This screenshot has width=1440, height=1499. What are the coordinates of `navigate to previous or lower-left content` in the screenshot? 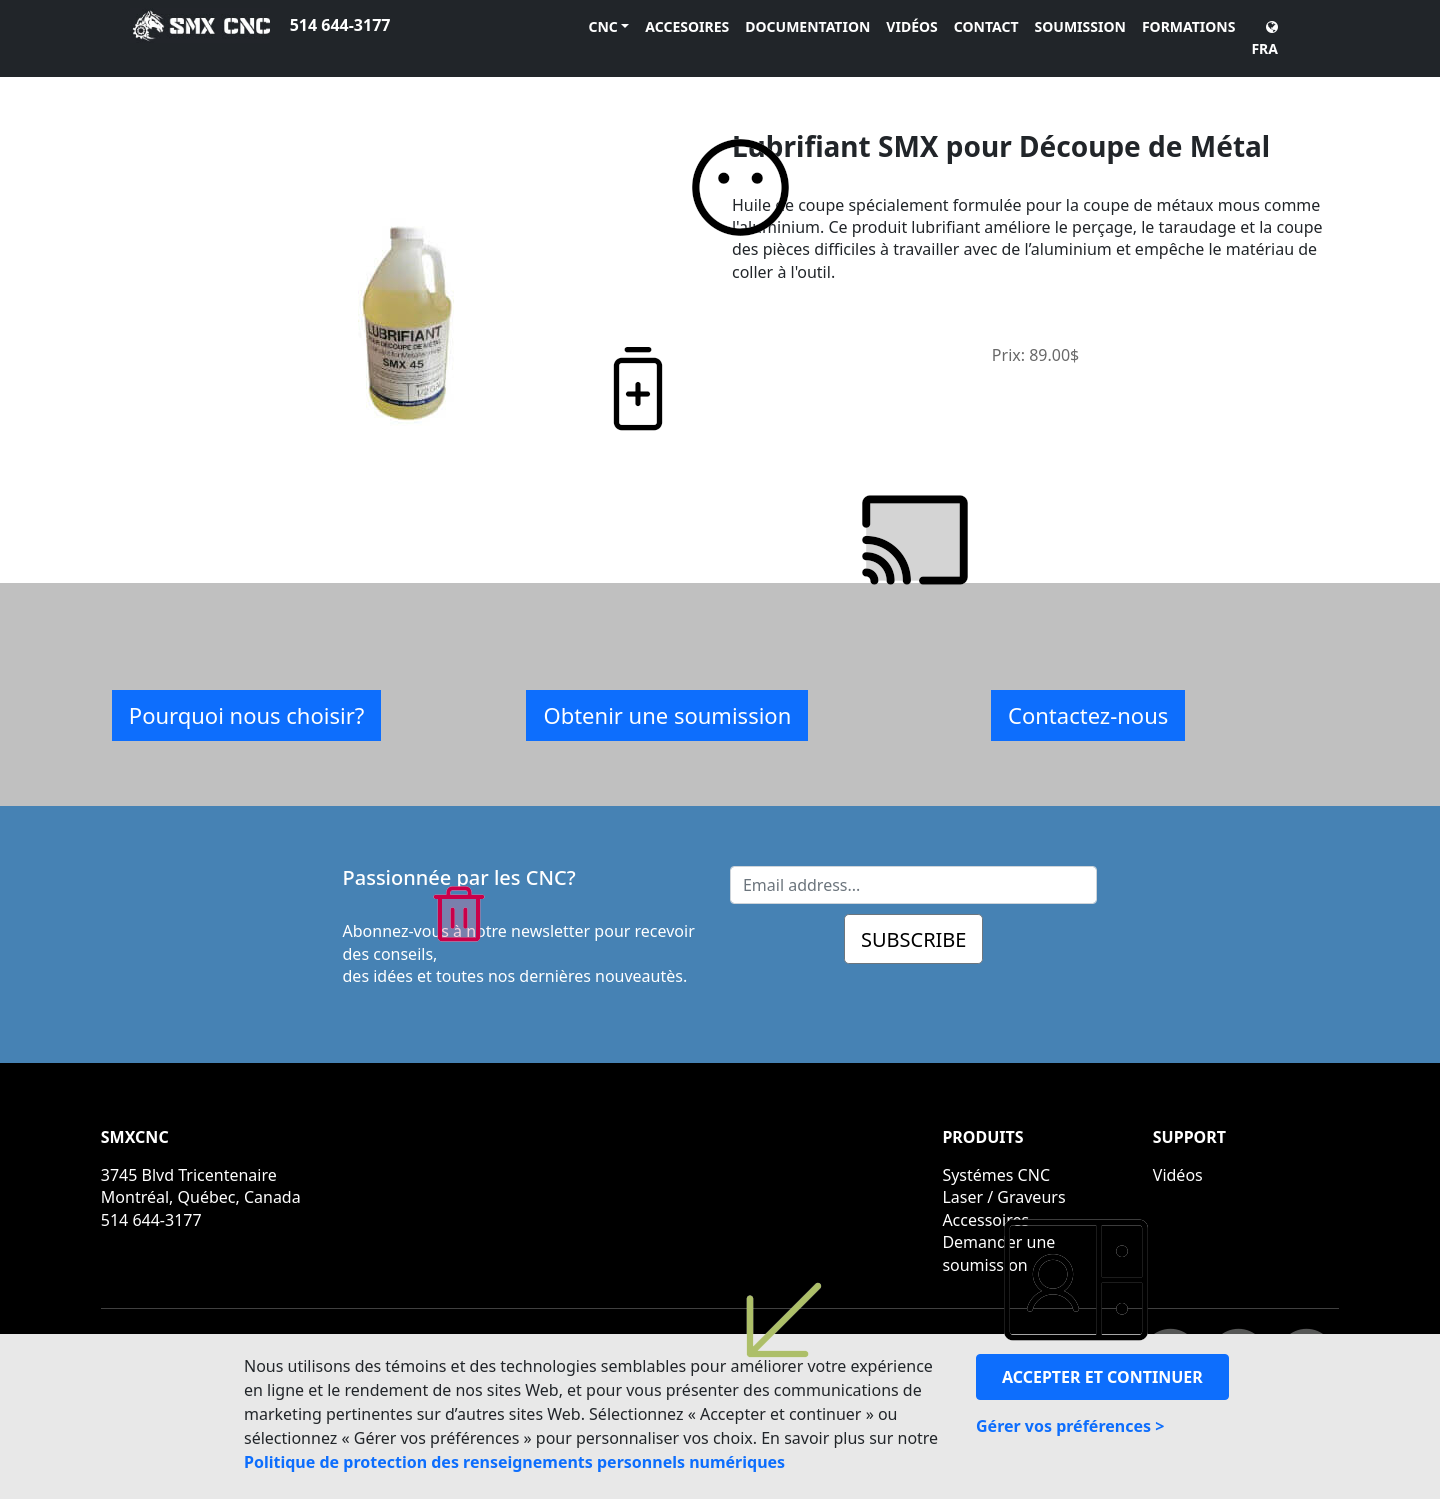 It's located at (784, 1320).